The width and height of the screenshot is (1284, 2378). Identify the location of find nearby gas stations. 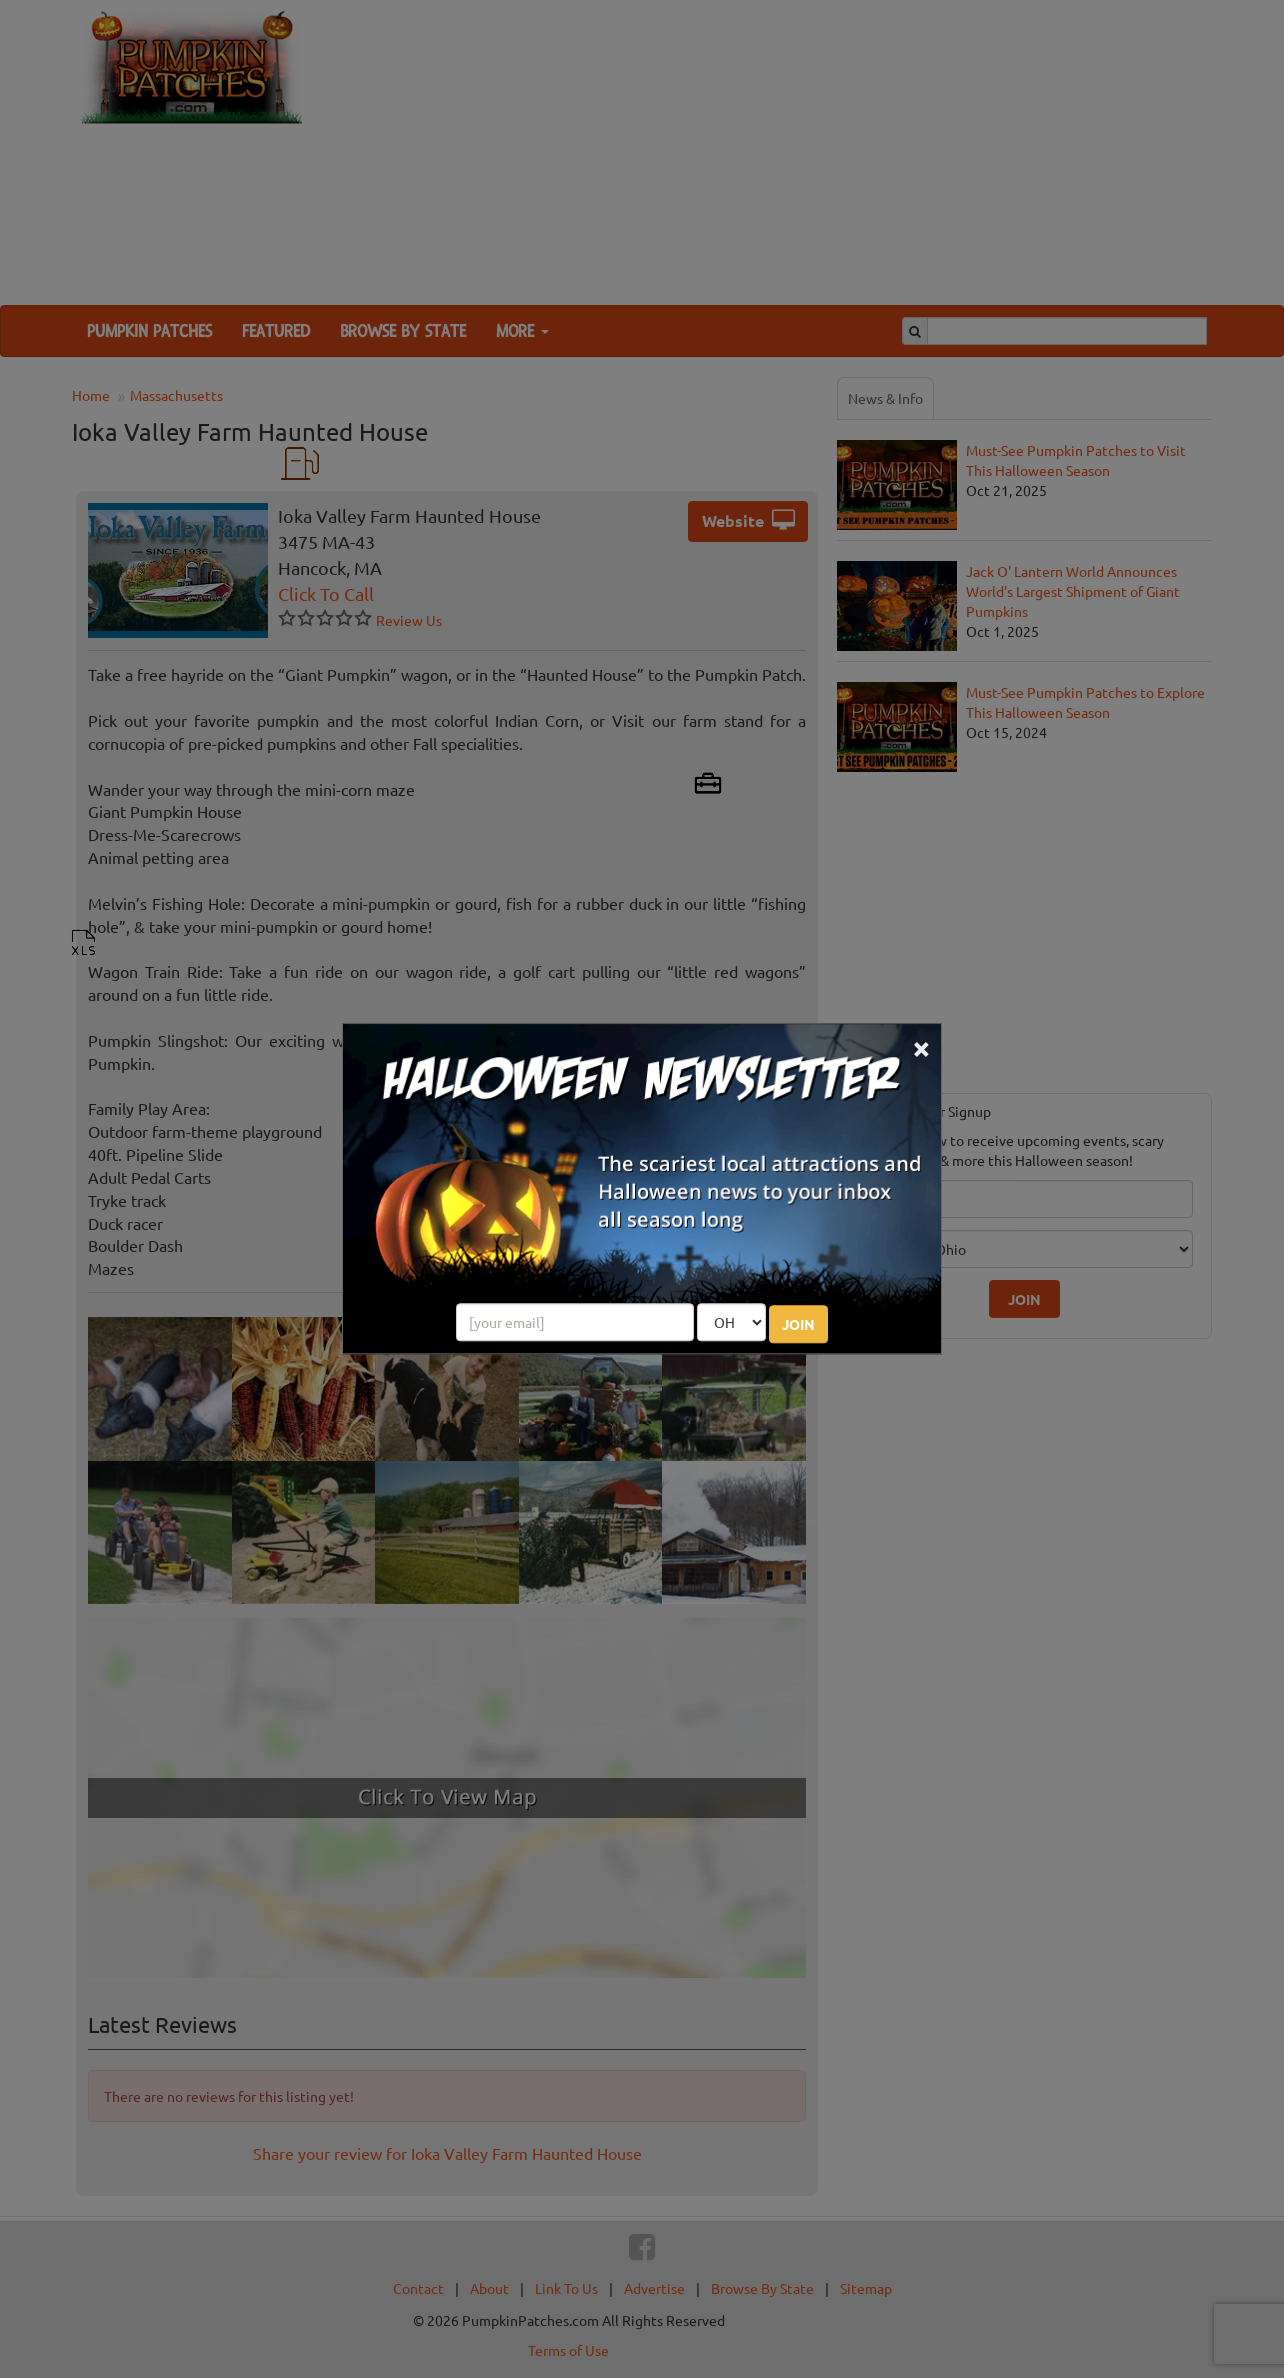
(298, 463).